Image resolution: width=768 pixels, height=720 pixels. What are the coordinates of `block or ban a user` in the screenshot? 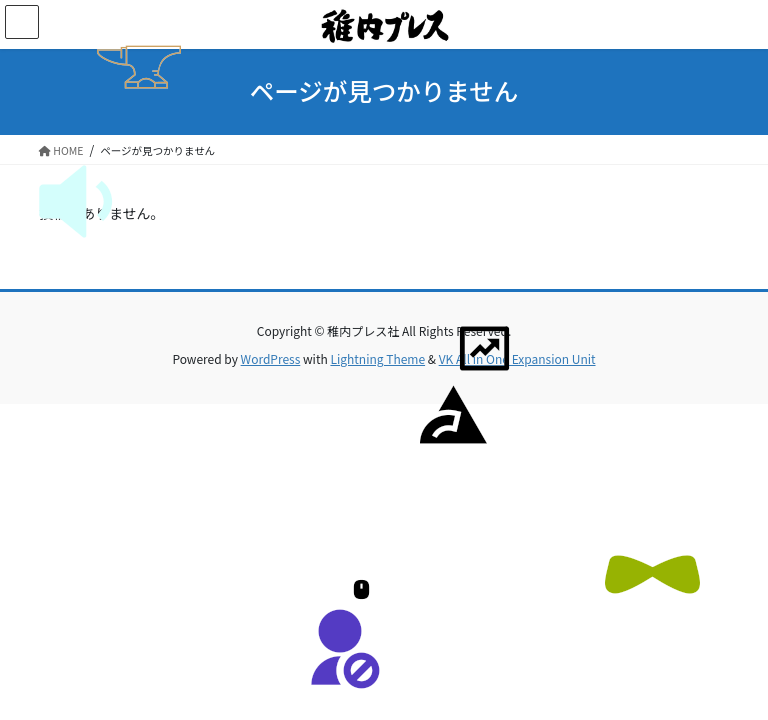 It's located at (340, 649).